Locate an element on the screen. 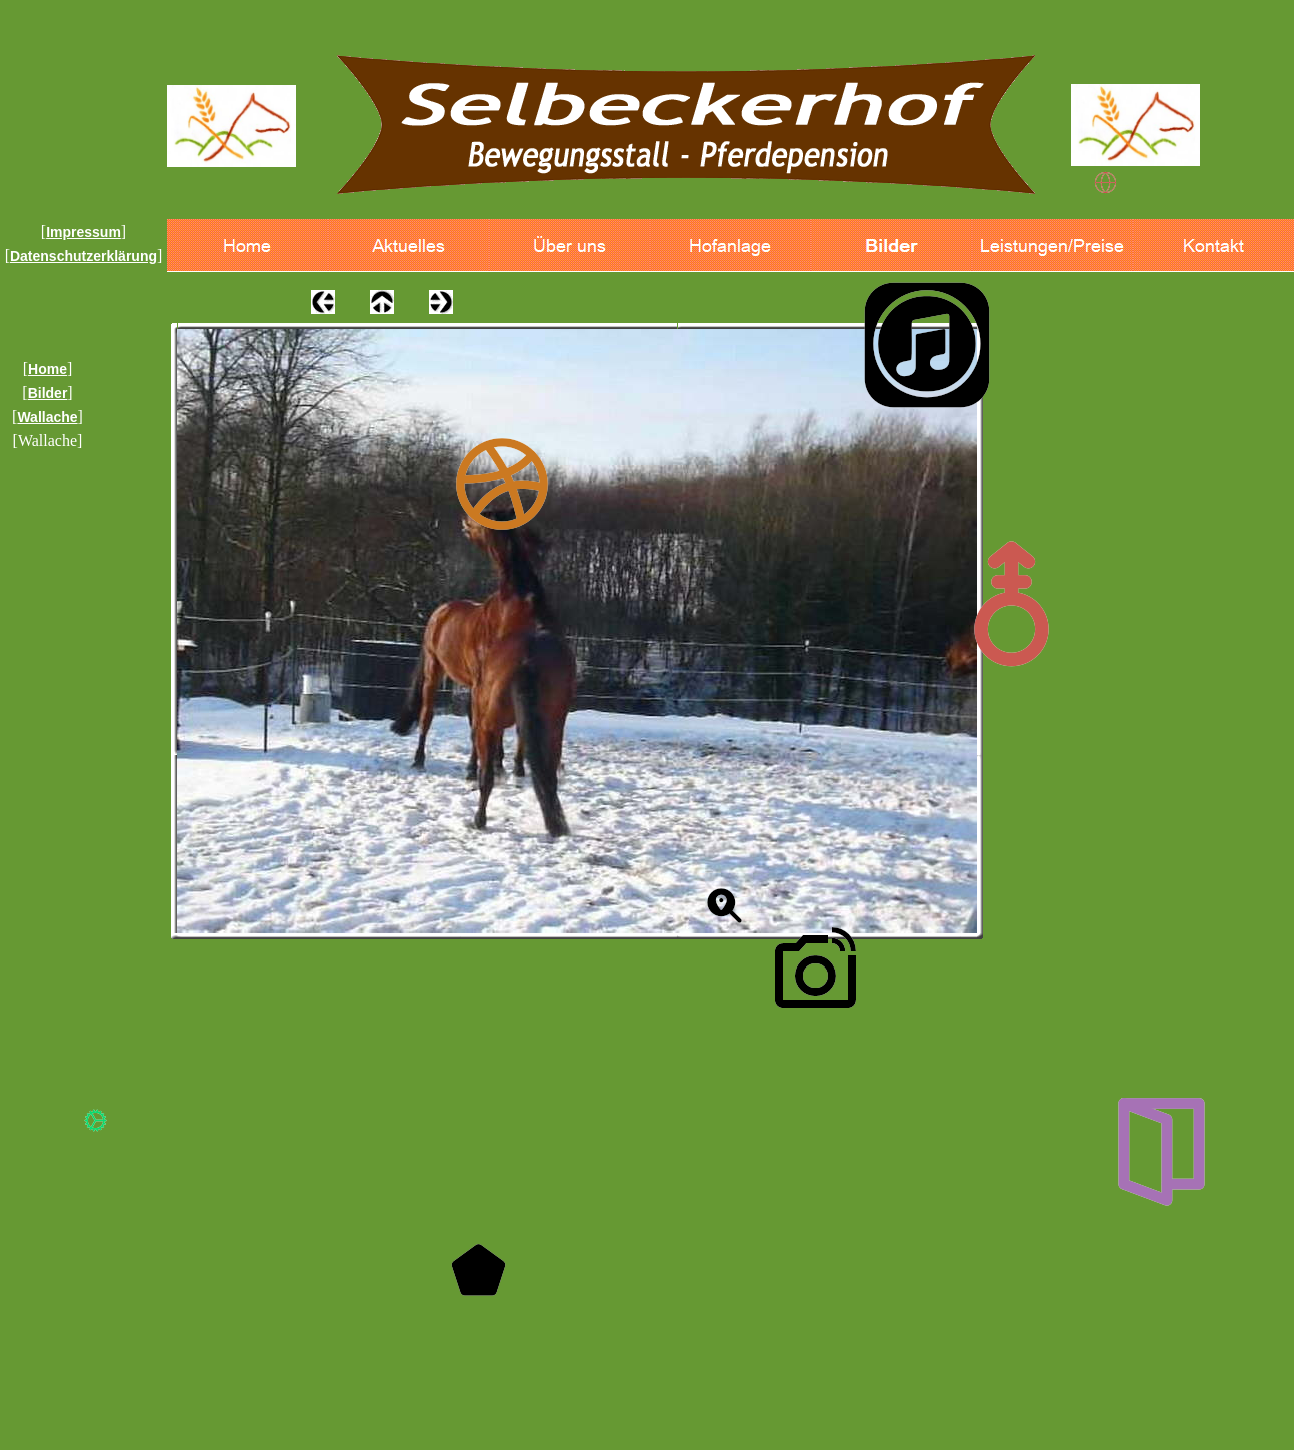 This screenshot has width=1294, height=1450. switch to global or worldwide view is located at coordinates (1105, 182).